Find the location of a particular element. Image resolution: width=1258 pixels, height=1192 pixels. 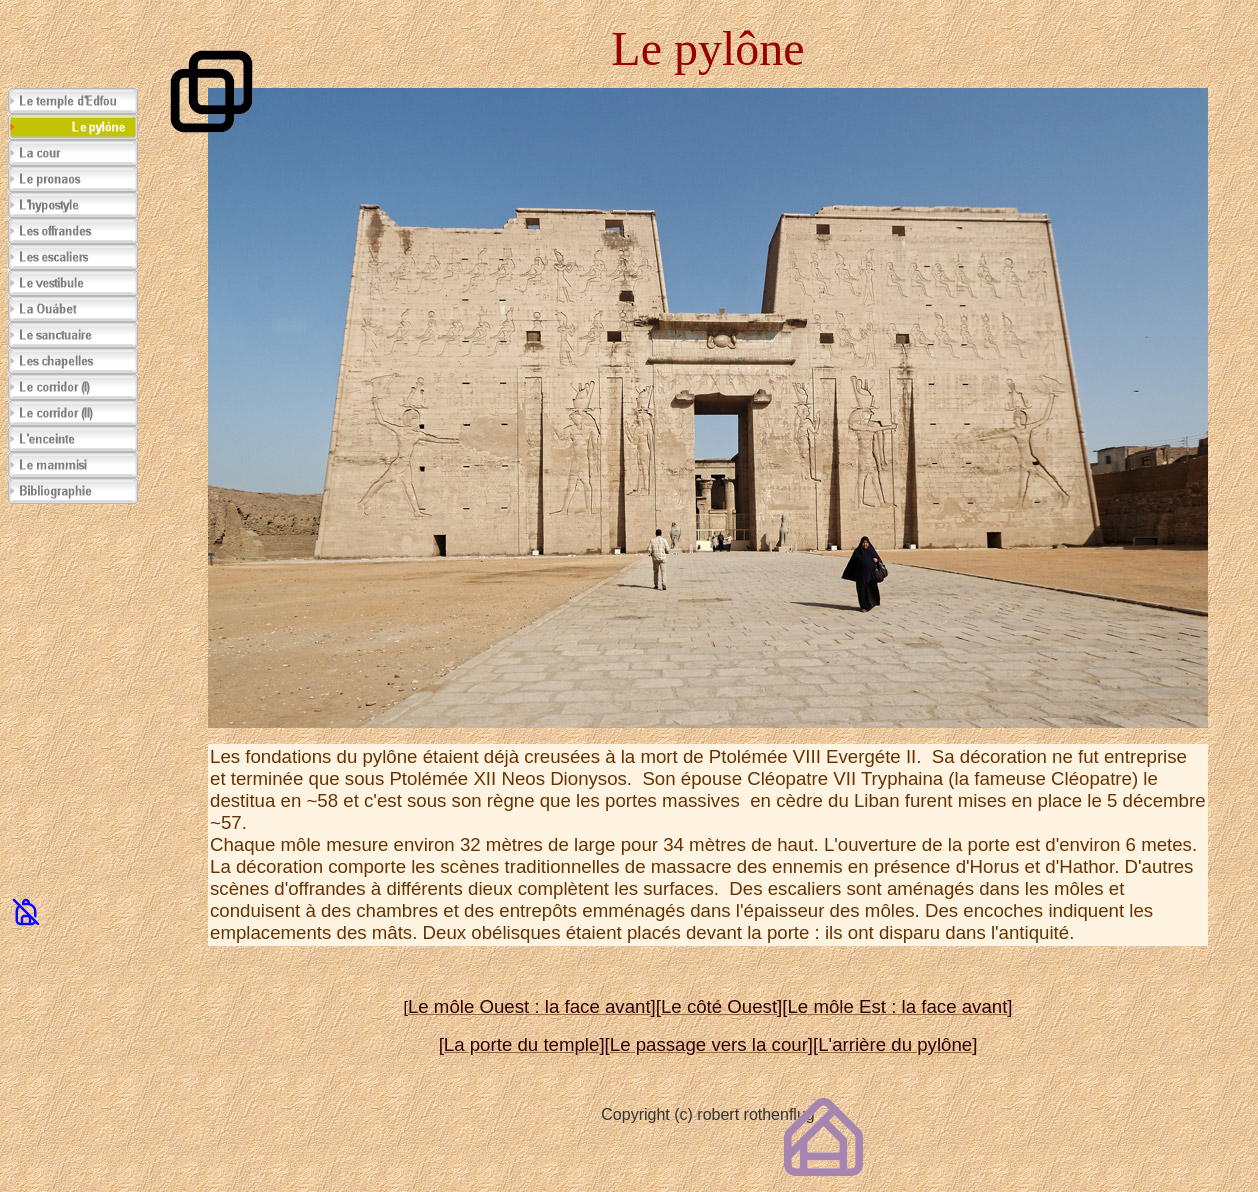

no backpack allowed is located at coordinates (26, 912).